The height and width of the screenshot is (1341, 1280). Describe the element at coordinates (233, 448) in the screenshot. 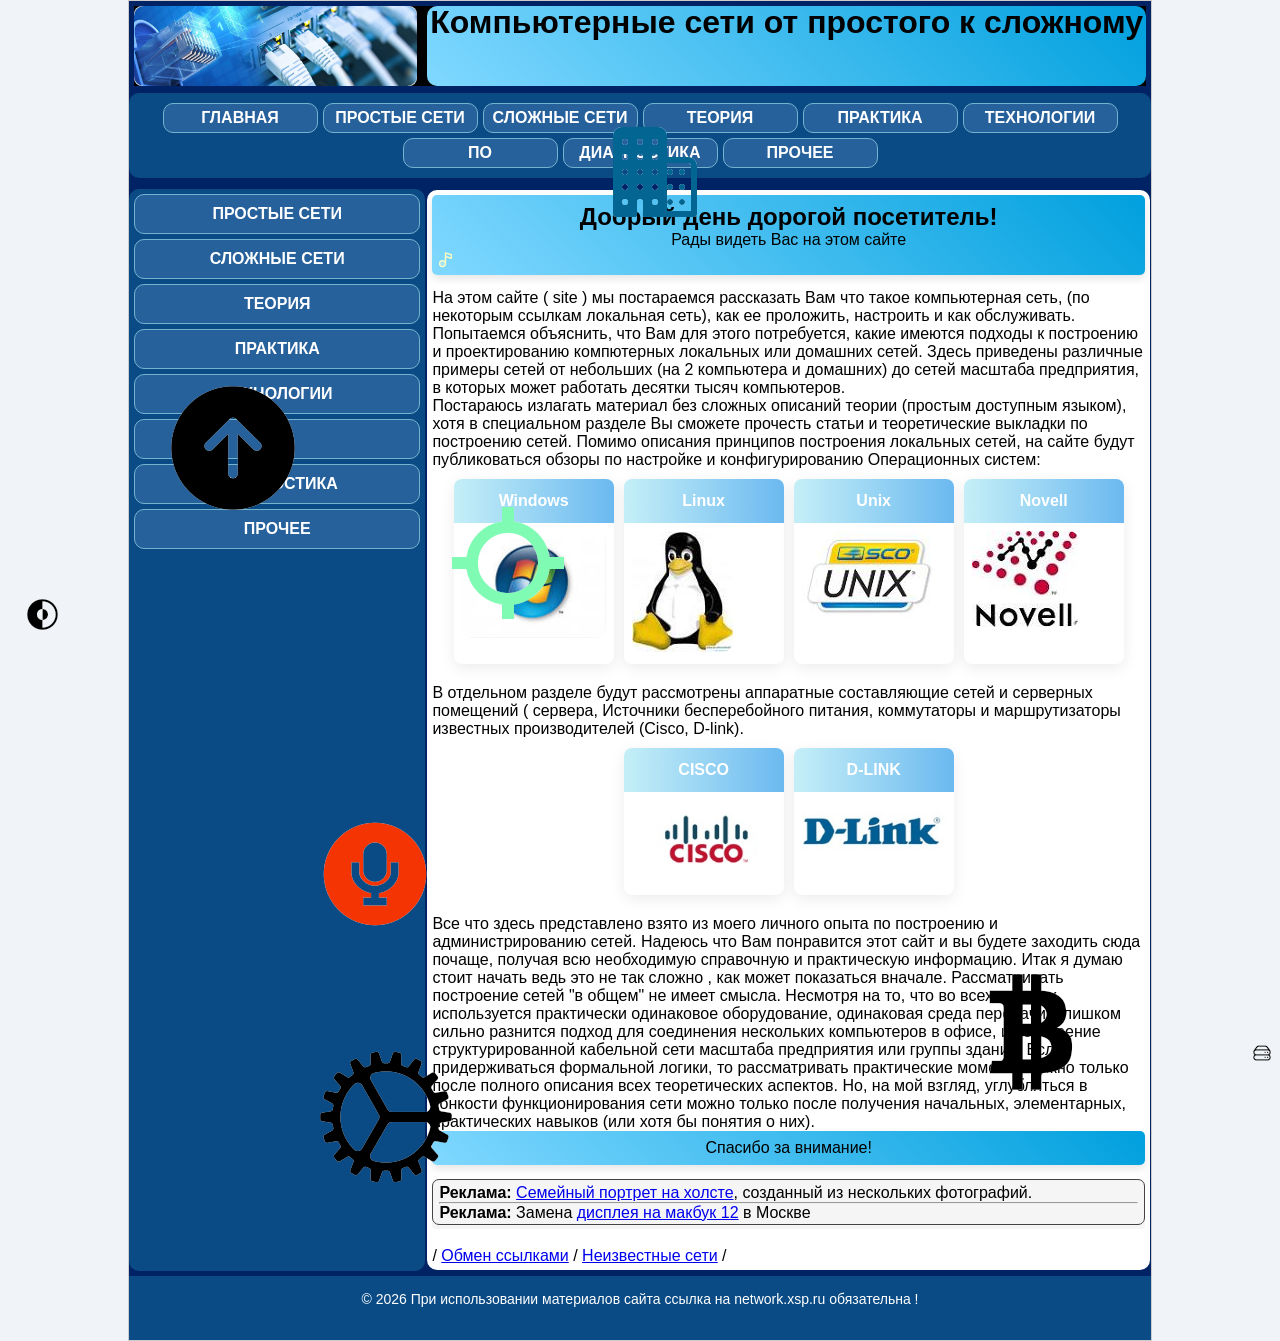

I see `upload a file or content` at that location.